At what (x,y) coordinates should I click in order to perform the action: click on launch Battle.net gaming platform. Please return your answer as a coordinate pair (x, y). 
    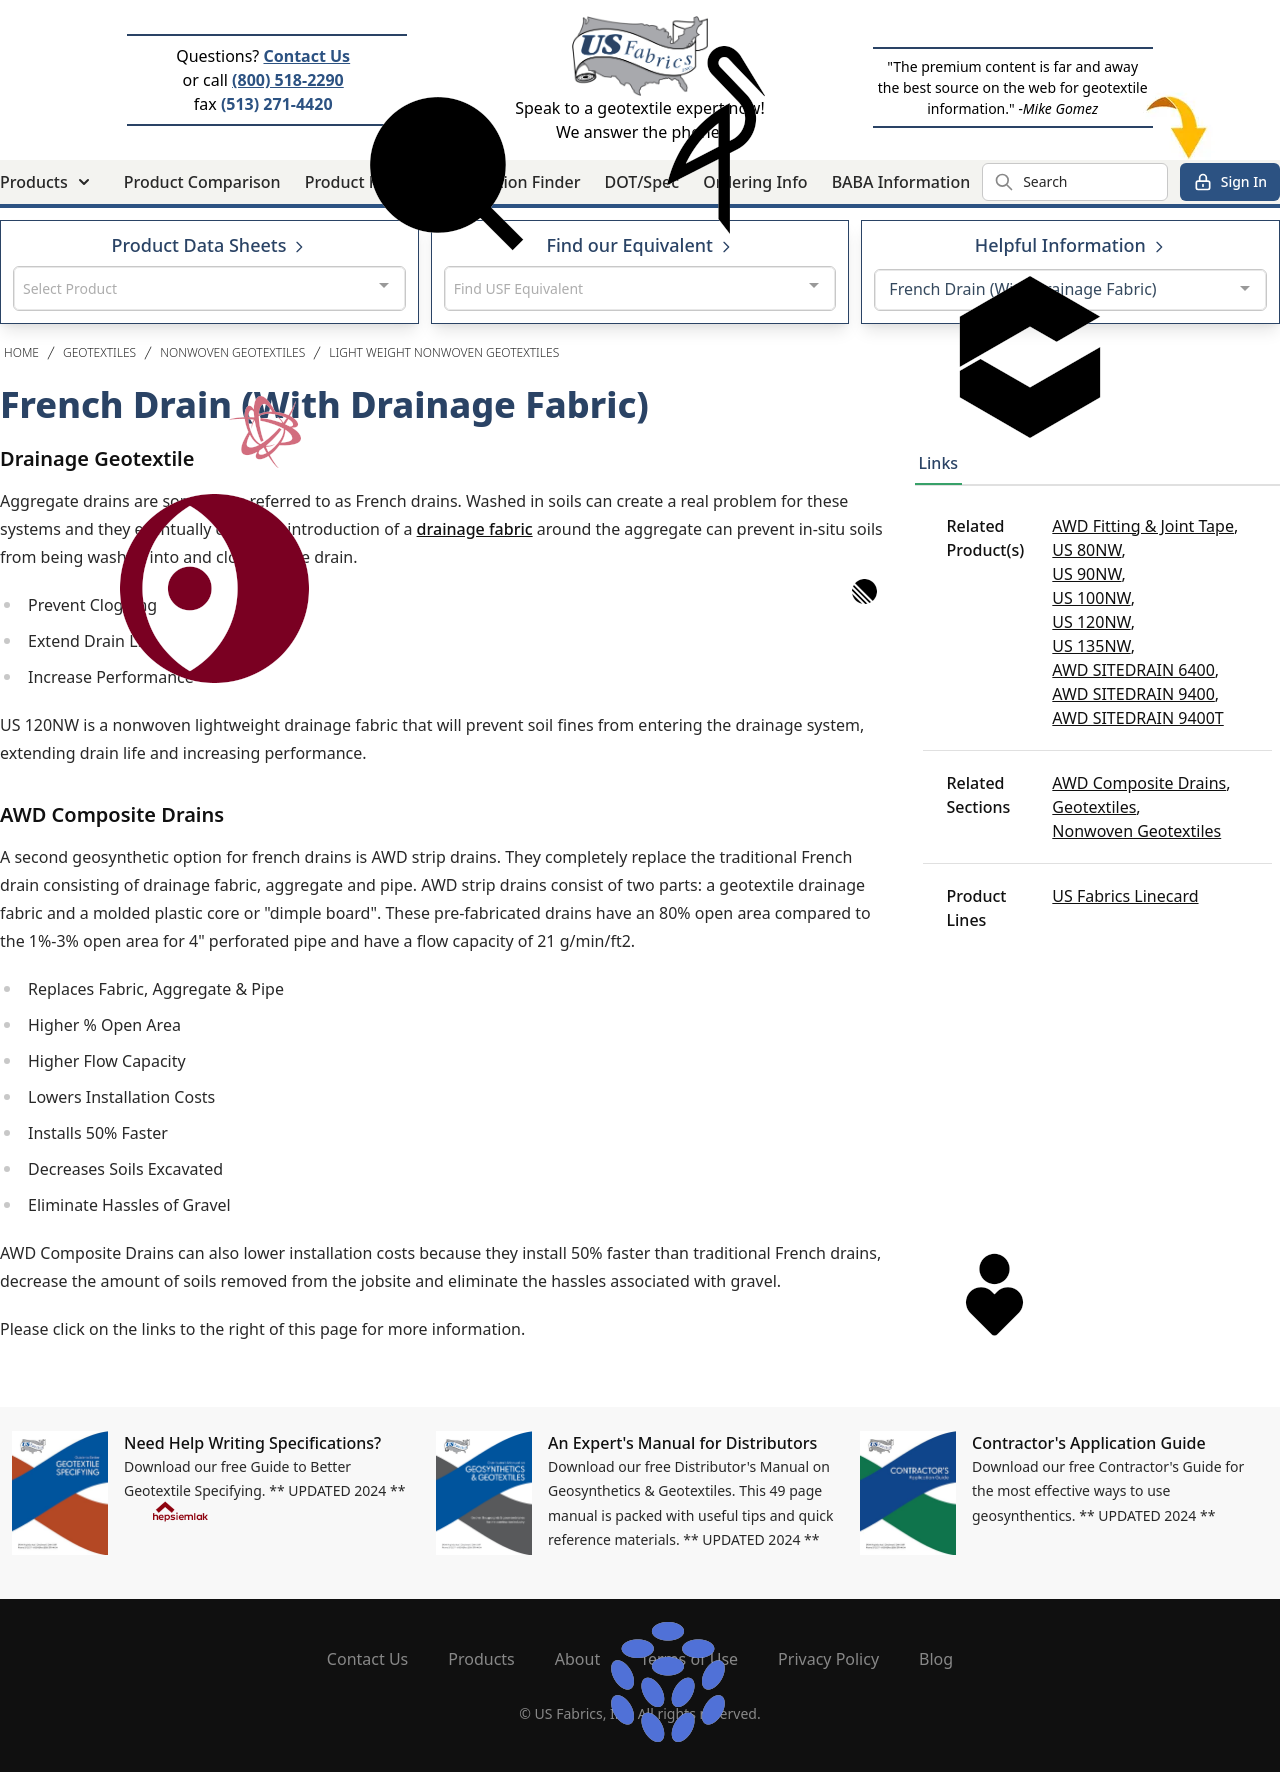
    Looking at the image, I should click on (265, 432).